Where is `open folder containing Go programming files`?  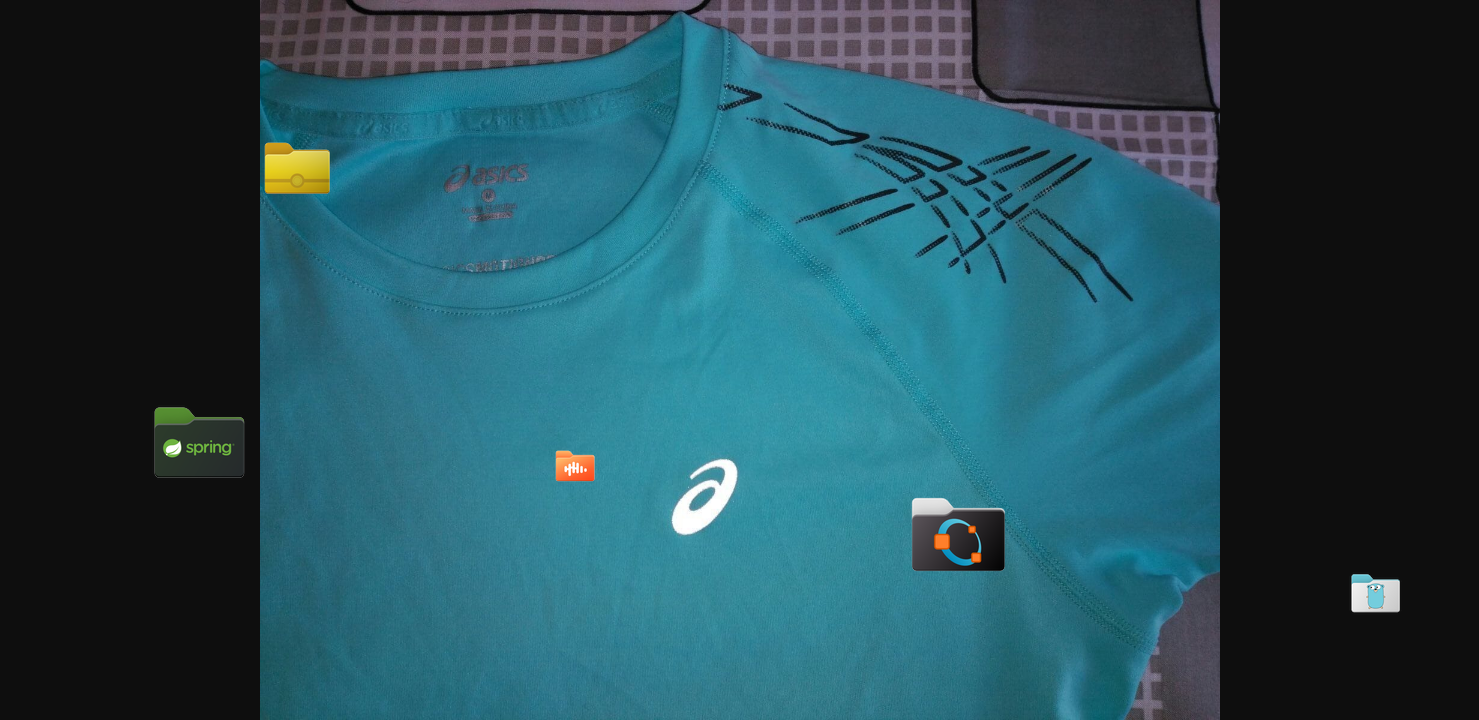
open folder containing Go programming files is located at coordinates (1375, 594).